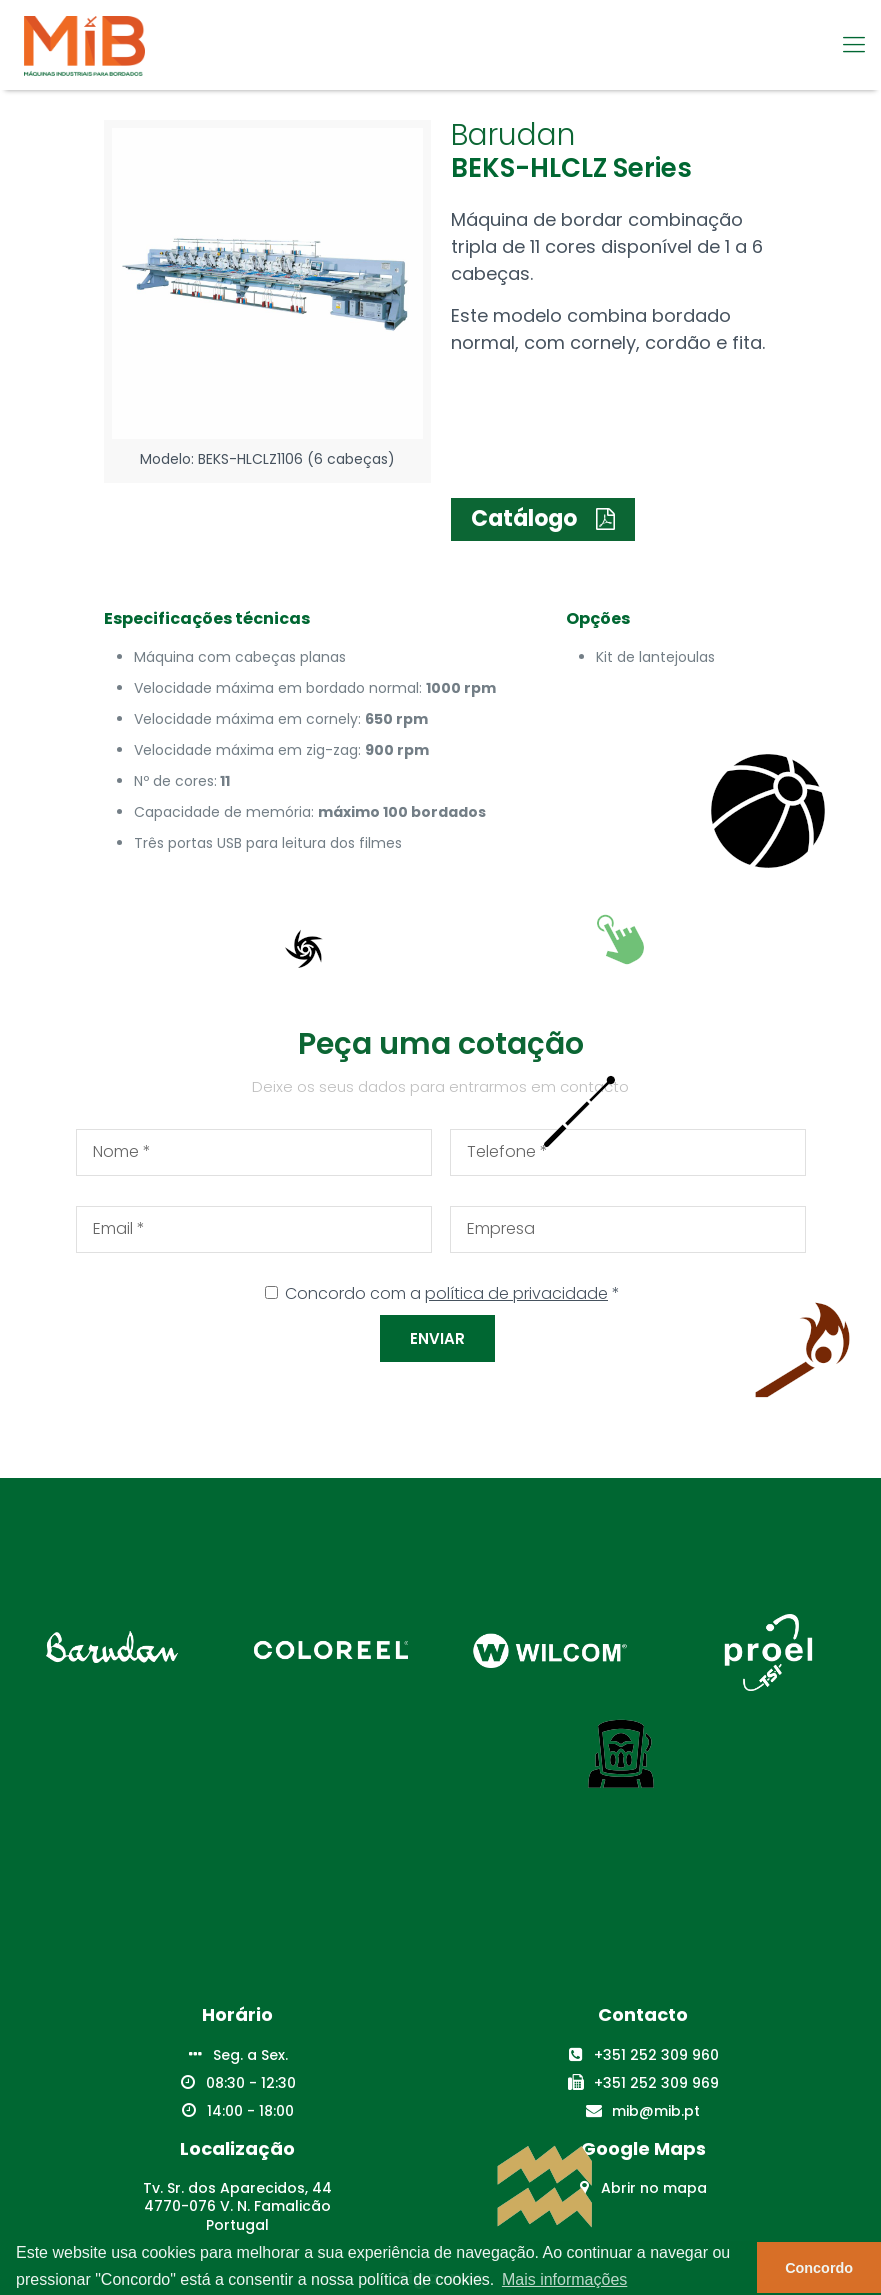  Describe the element at coordinates (803, 1350) in the screenshot. I see `ignite or start a fire feature` at that location.